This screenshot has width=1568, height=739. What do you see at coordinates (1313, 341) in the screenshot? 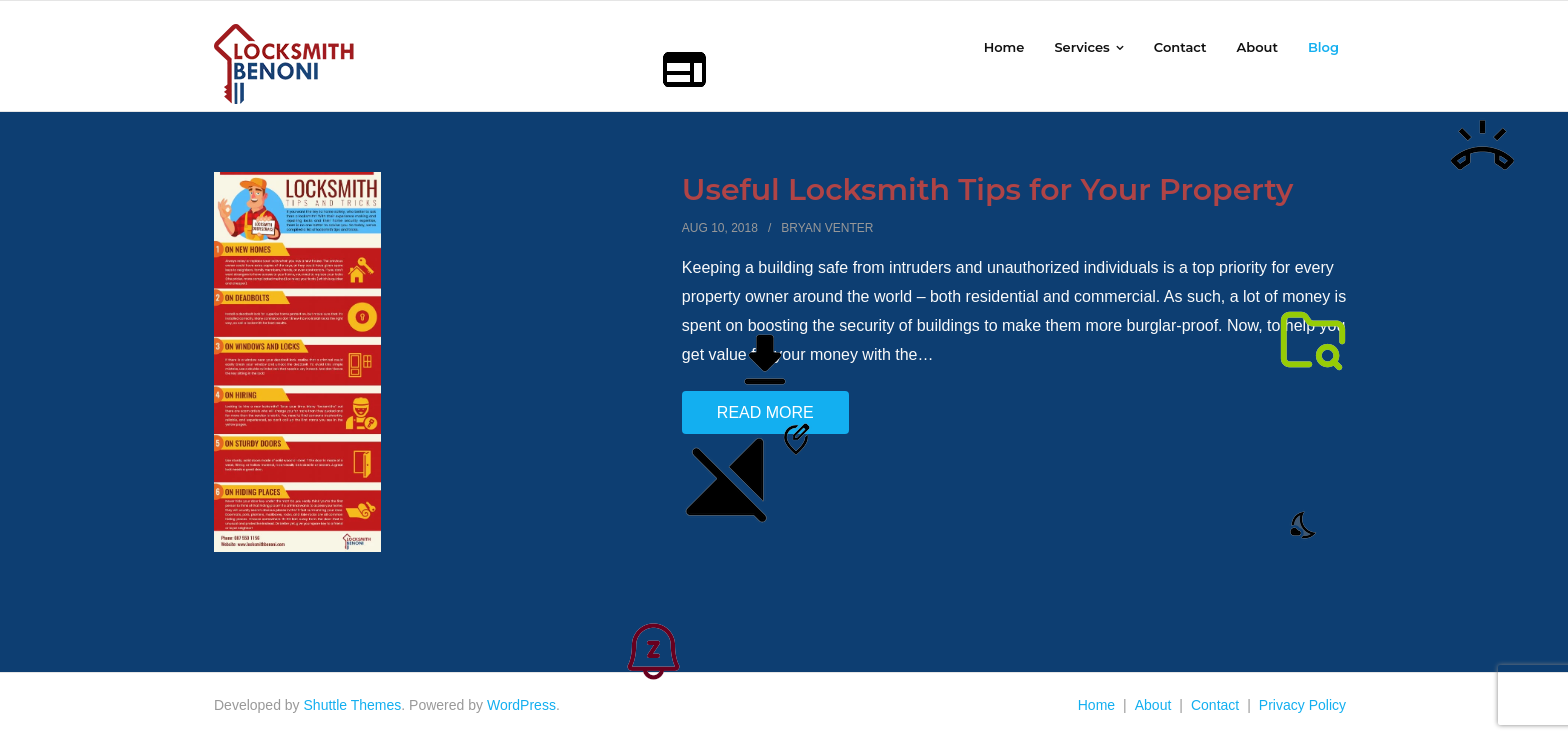
I see `search within a folder` at bounding box center [1313, 341].